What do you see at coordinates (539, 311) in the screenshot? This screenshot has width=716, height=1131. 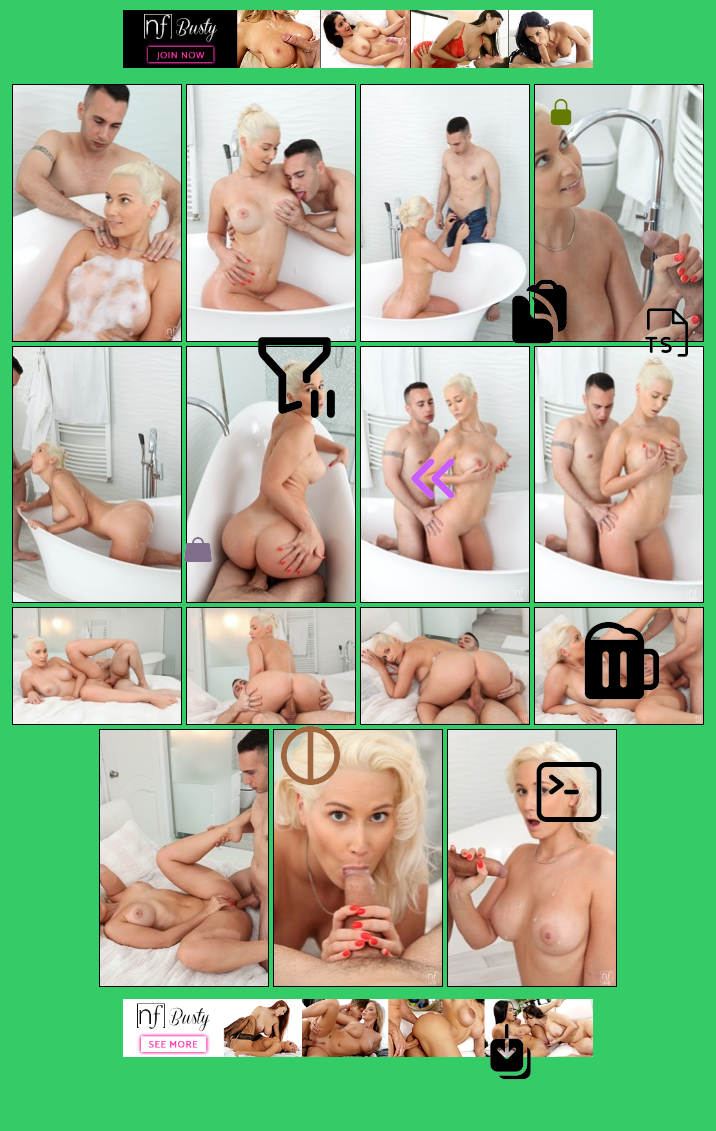 I see `copy content to clipboard` at bounding box center [539, 311].